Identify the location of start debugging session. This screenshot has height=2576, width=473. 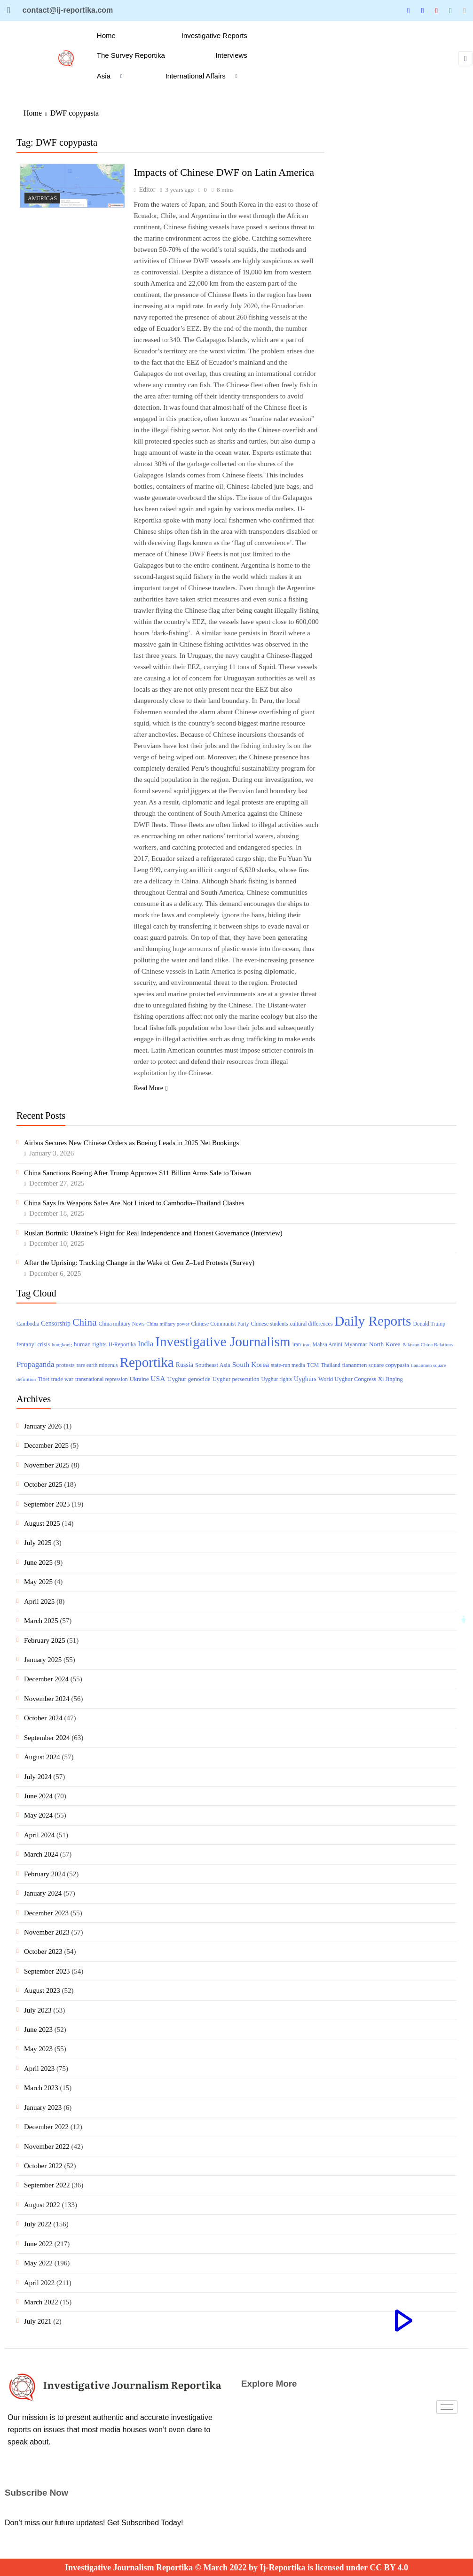
(402, 2320).